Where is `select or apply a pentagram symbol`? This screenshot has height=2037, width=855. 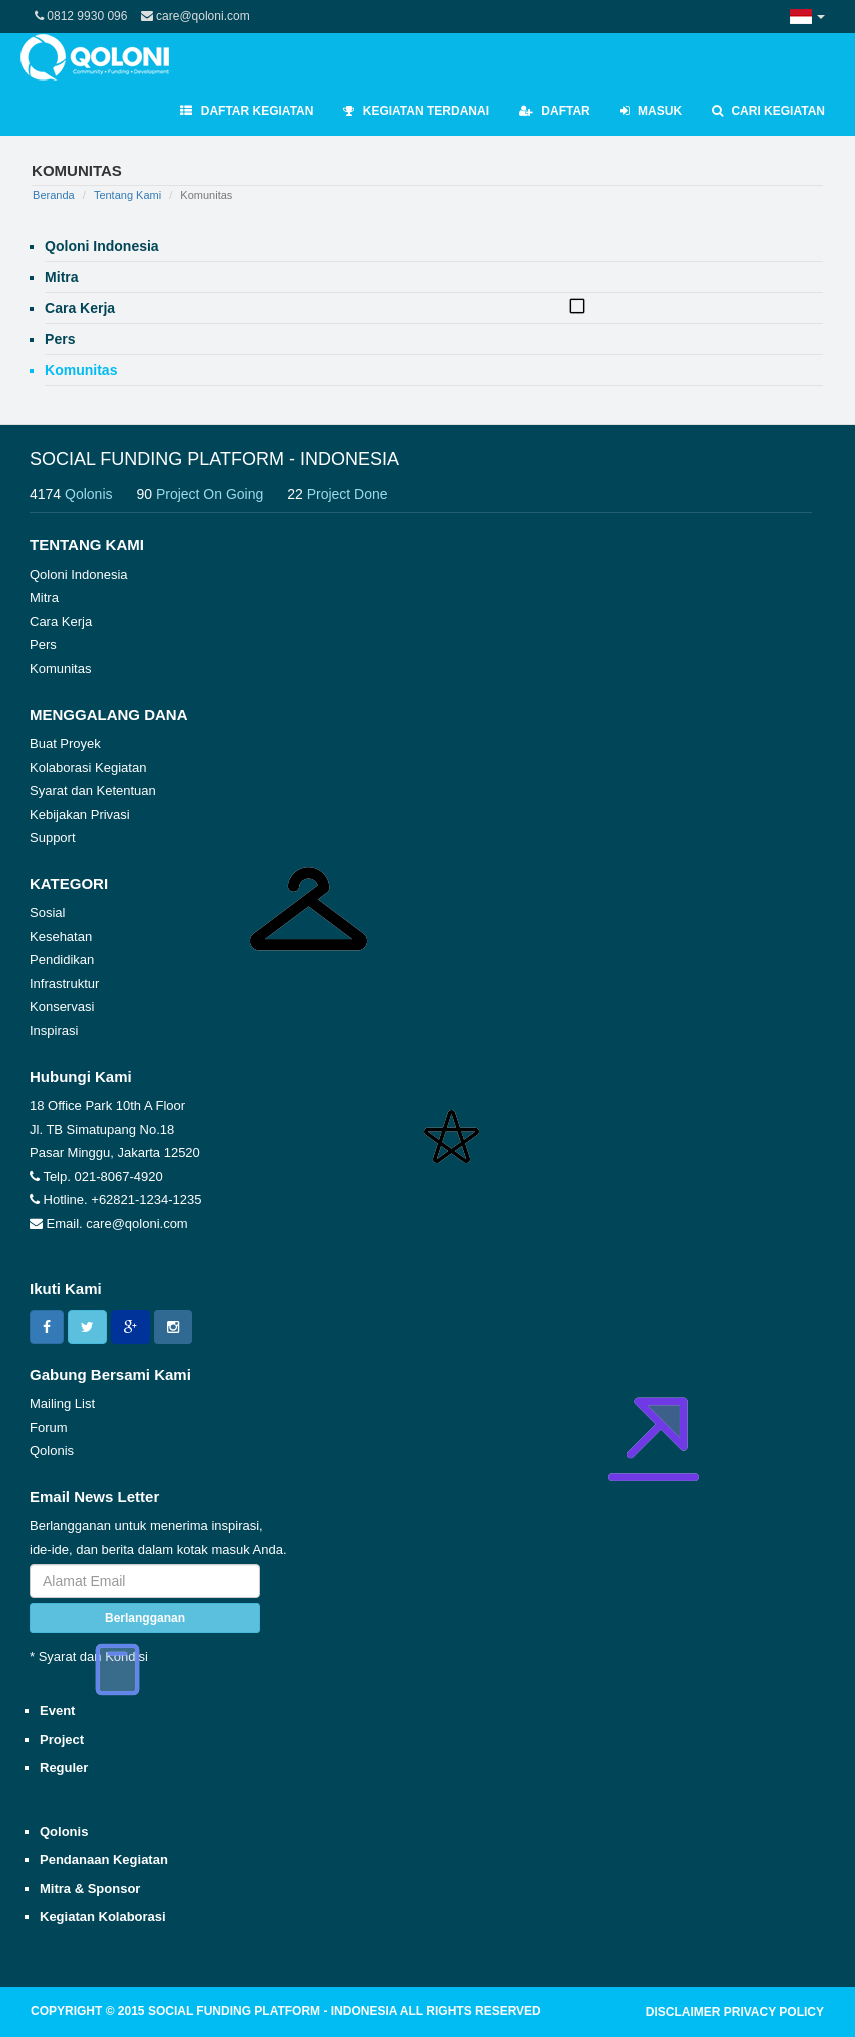 select or apply a pentagram symbol is located at coordinates (451, 1139).